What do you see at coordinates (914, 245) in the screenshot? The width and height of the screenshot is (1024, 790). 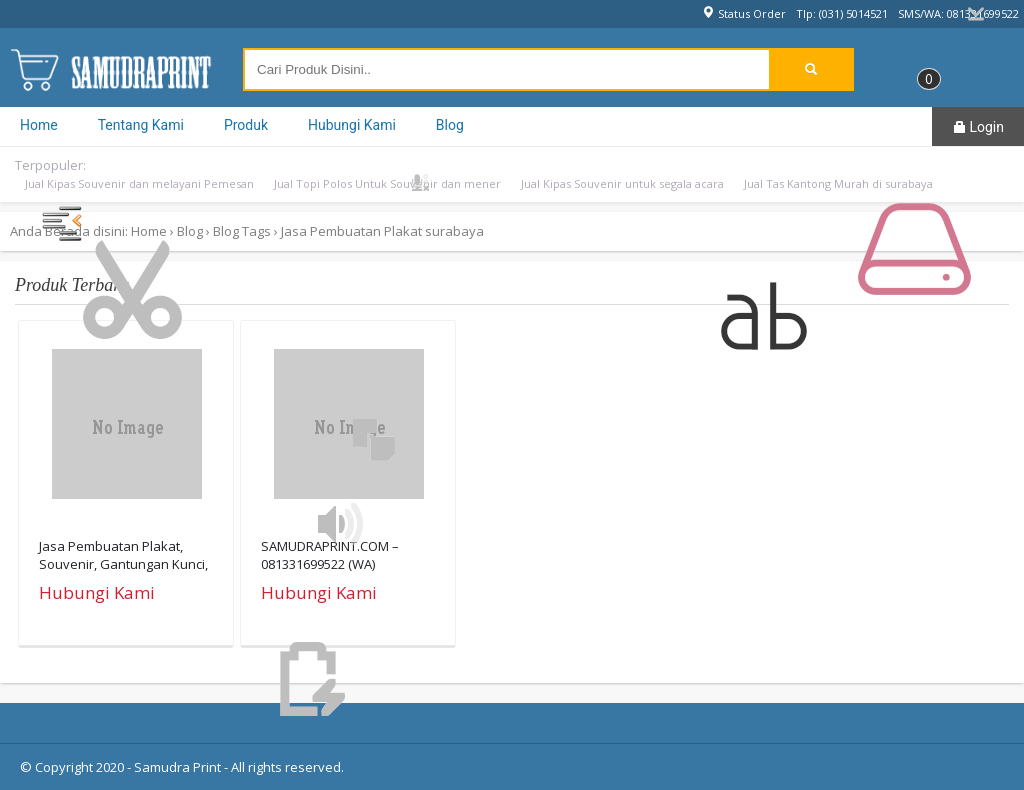 I see `eject or safely remove external drive` at bounding box center [914, 245].